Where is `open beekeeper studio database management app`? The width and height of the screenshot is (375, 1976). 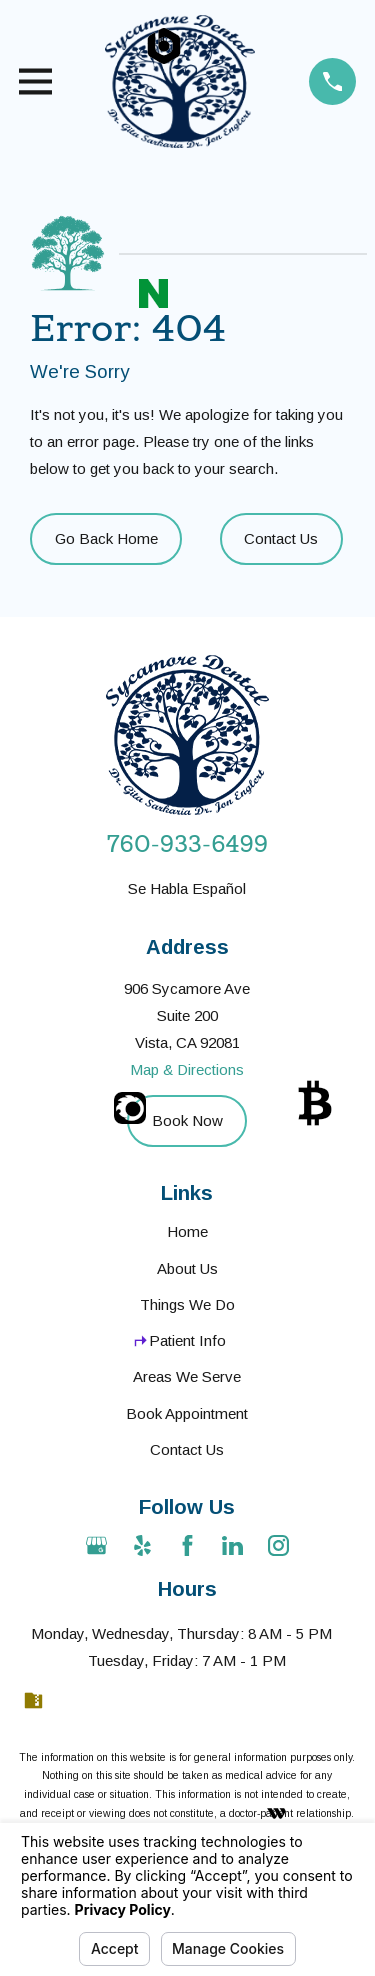
open beekeeper studio database management app is located at coordinates (164, 46).